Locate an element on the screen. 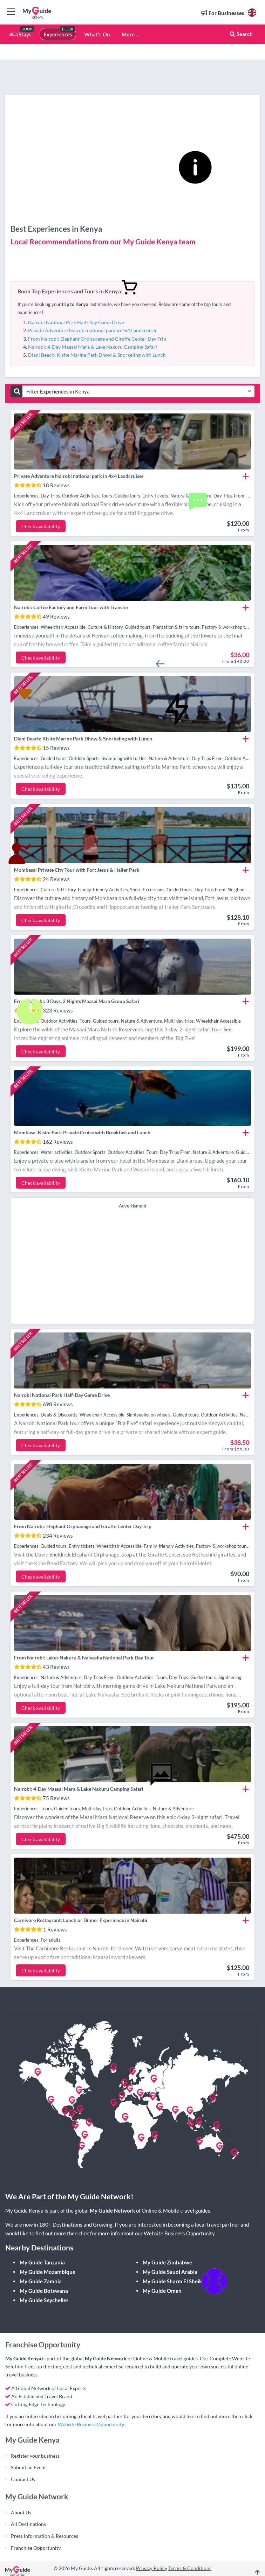 This screenshot has height=2576, width=265. send or receive a picture message (MMS) is located at coordinates (162, 1775).